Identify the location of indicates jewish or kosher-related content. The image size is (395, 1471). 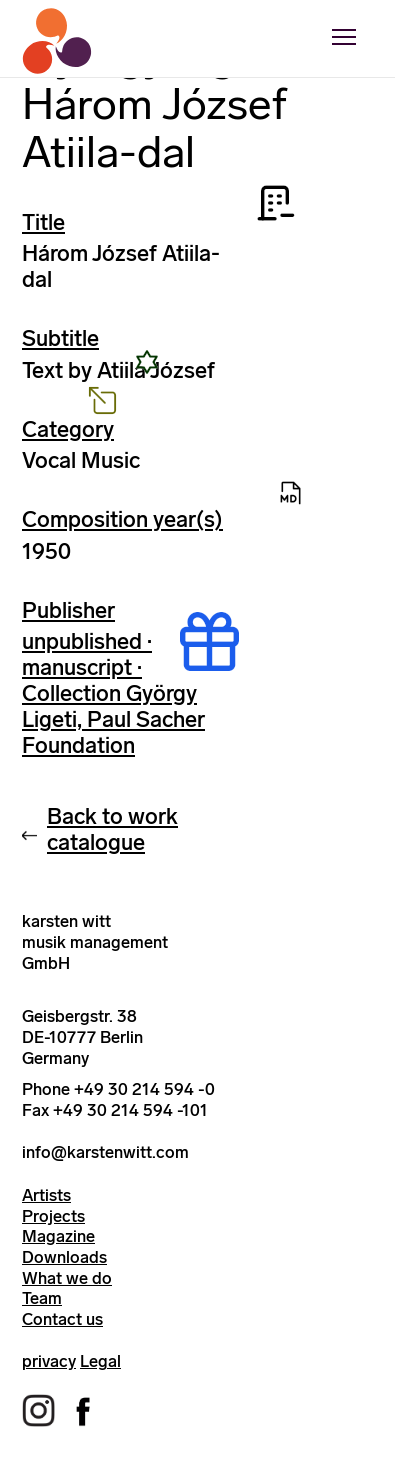
(147, 362).